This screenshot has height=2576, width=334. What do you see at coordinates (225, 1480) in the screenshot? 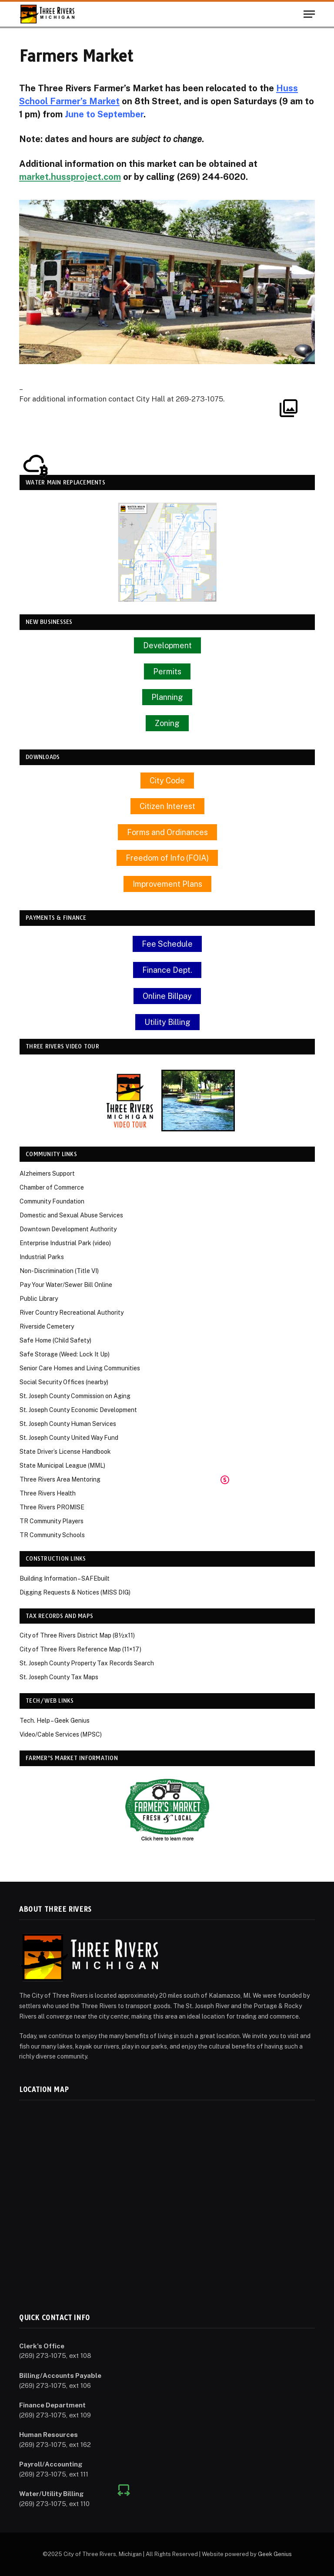
I see `step 5 in a multi-step process` at bounding box center [225, 1480].